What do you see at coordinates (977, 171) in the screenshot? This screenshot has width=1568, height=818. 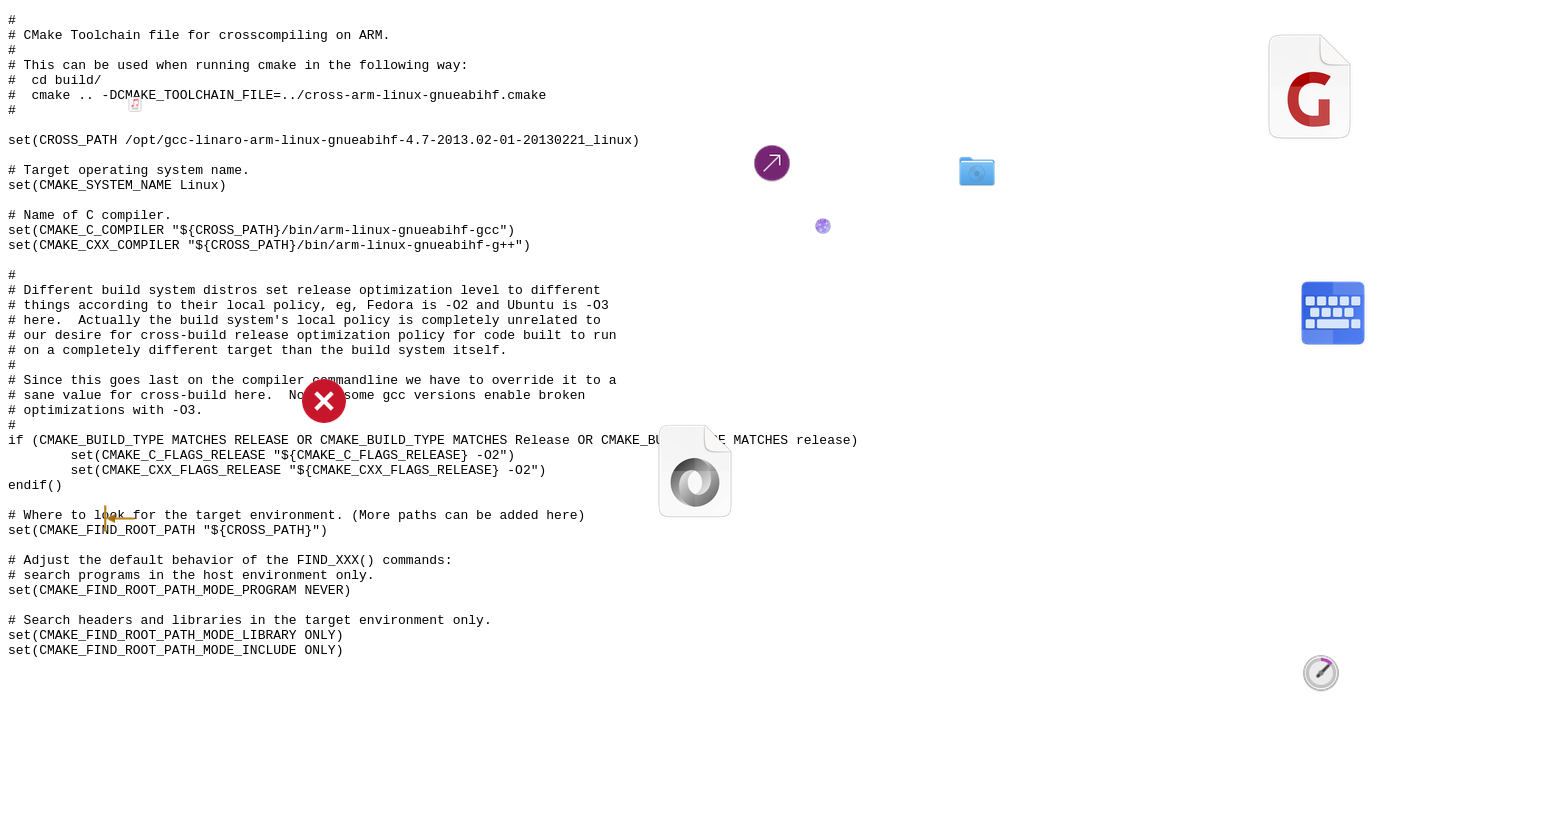 I see `open your recordings folder` at bounding box center [977, 171].